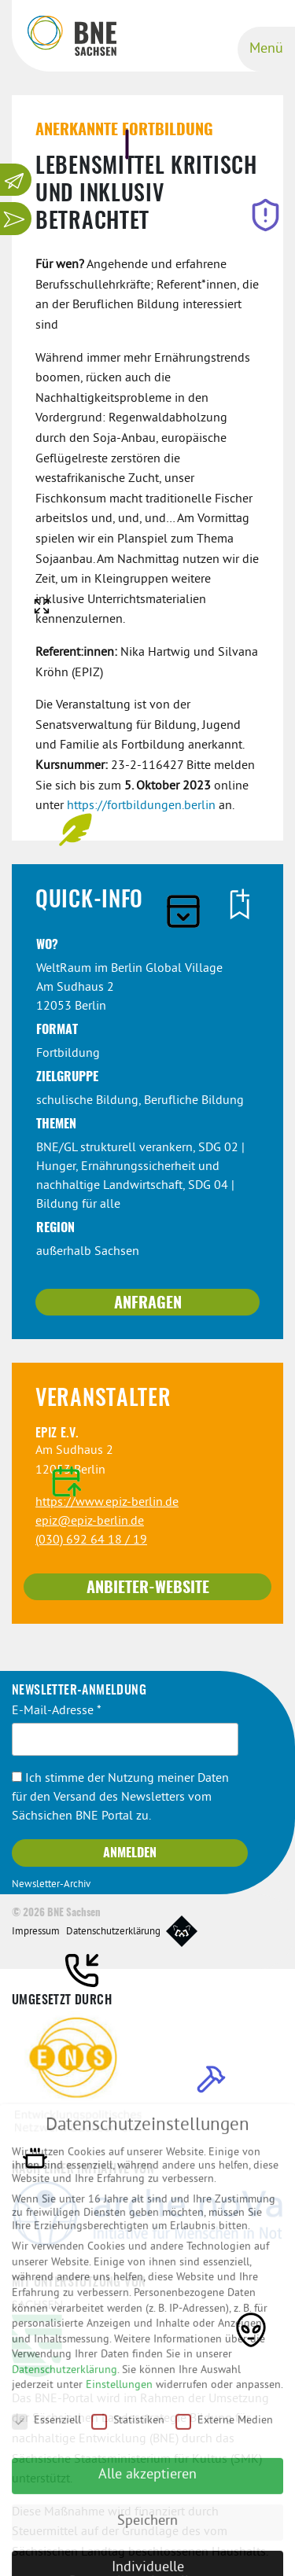 This screenshot has width=295, height=2576. I want to click on incoming call notification, so click(82, 1971).